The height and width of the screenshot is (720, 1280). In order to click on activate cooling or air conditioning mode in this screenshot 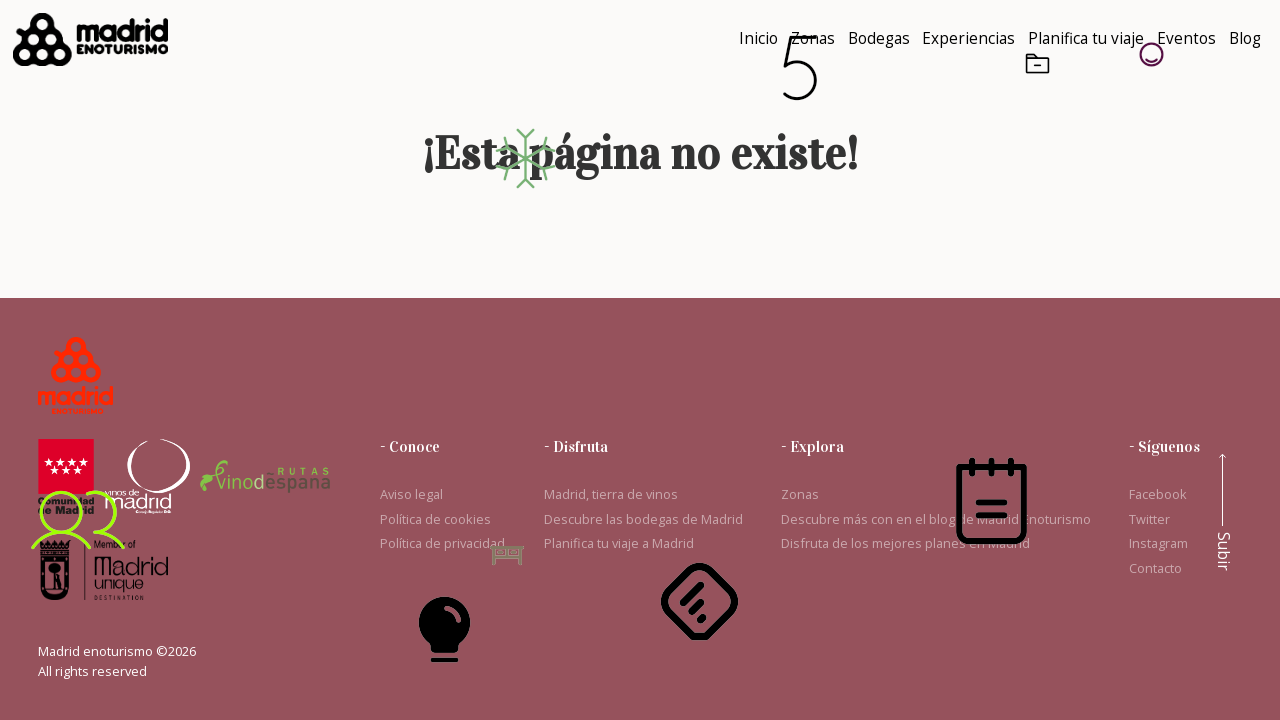, I will do `click(525, 158)`.